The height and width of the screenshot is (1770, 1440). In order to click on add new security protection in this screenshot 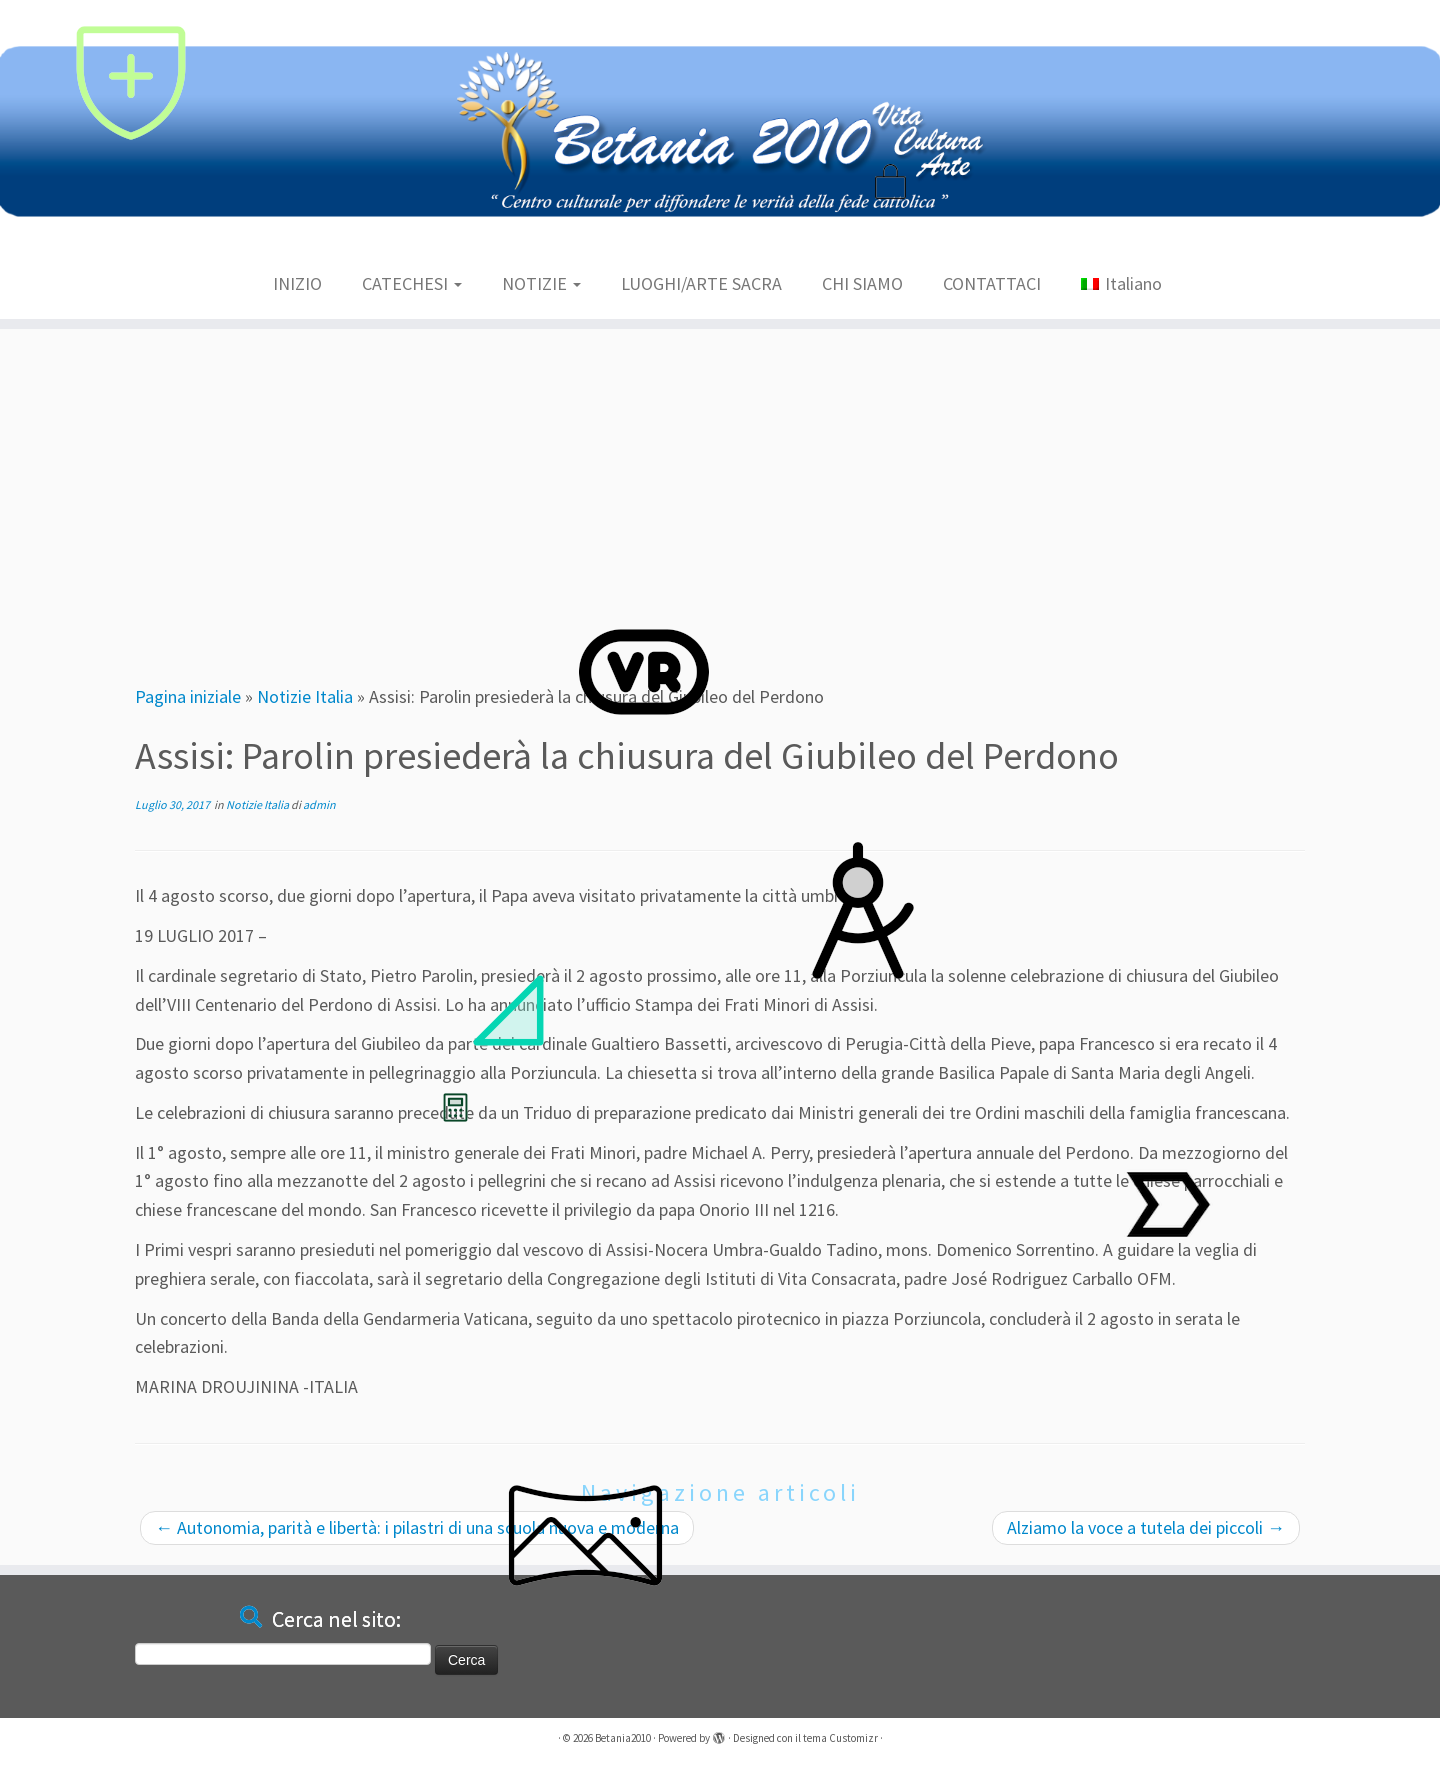, I will do `click(131, 76)`.